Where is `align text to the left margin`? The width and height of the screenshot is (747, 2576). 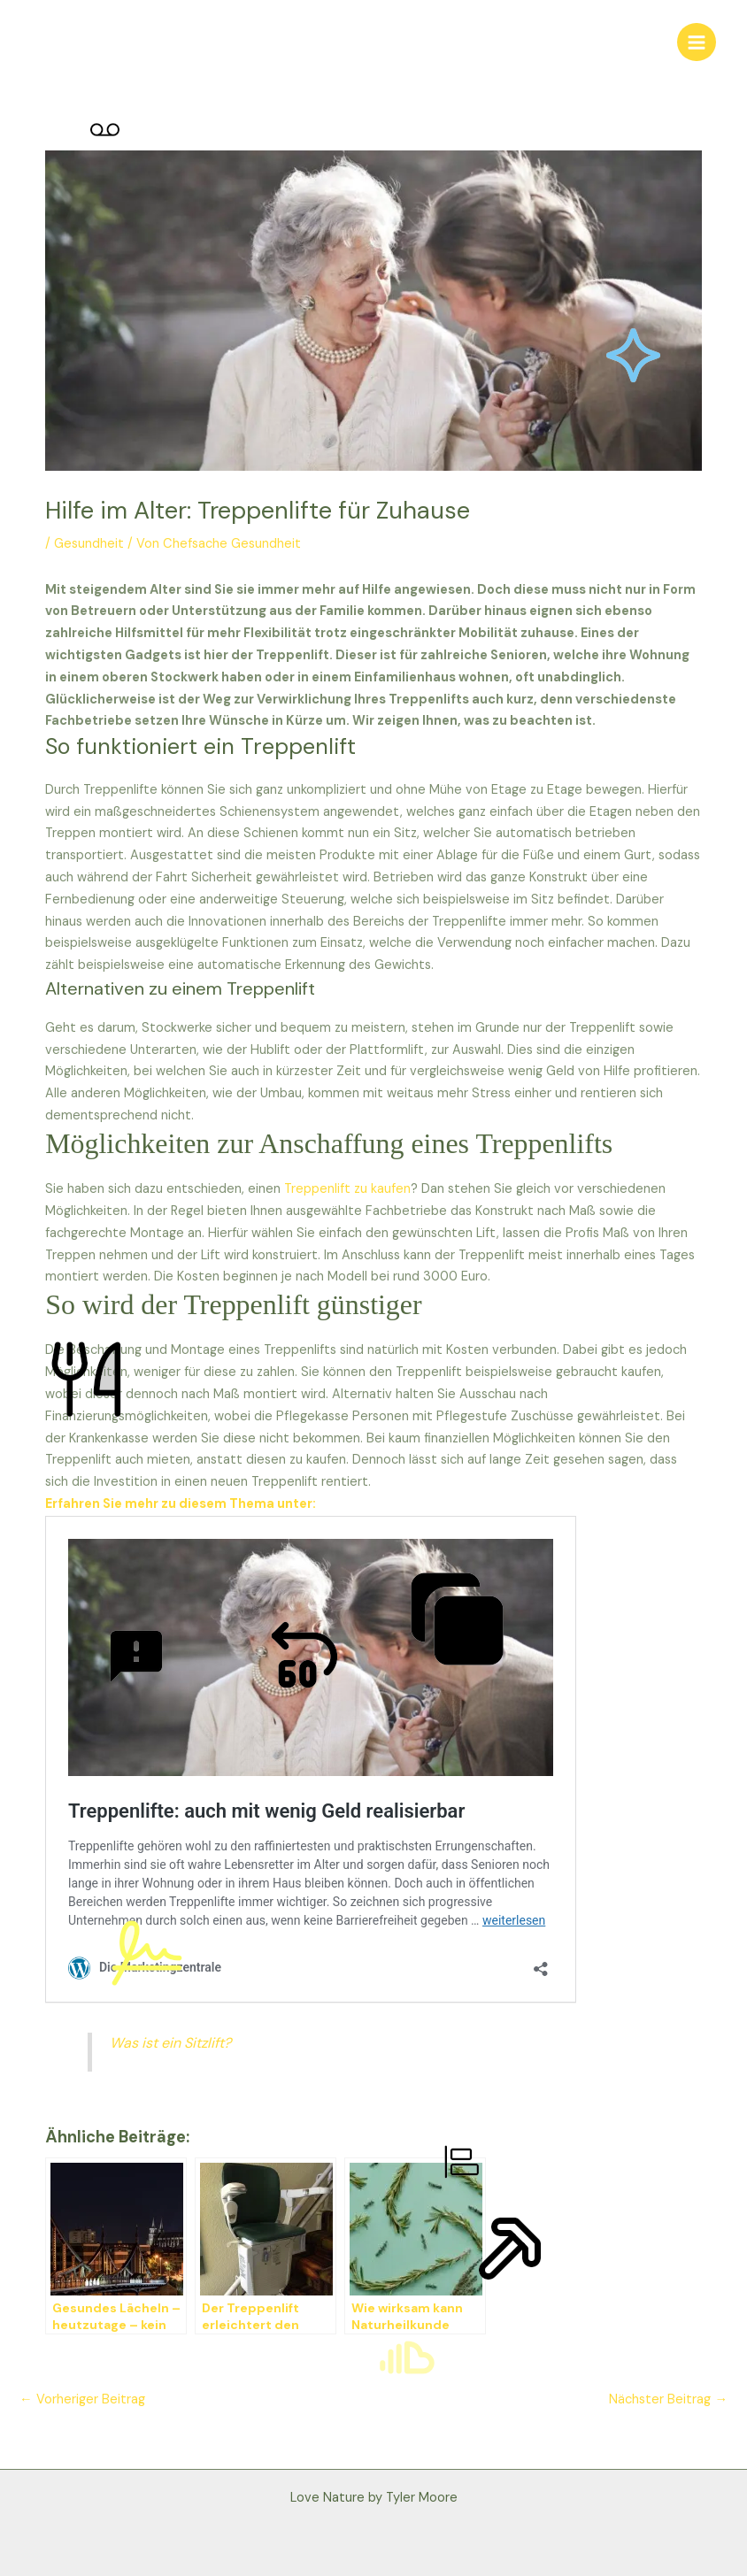
align text to the left margin is located at coordinates (461, 2162).